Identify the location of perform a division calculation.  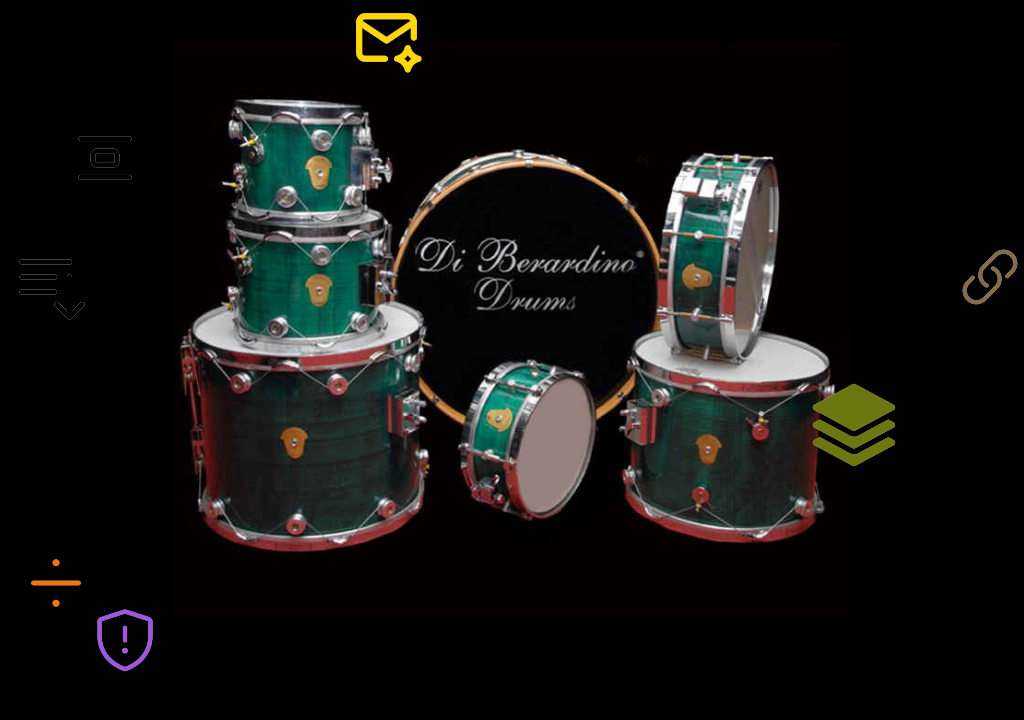
(56, 583).